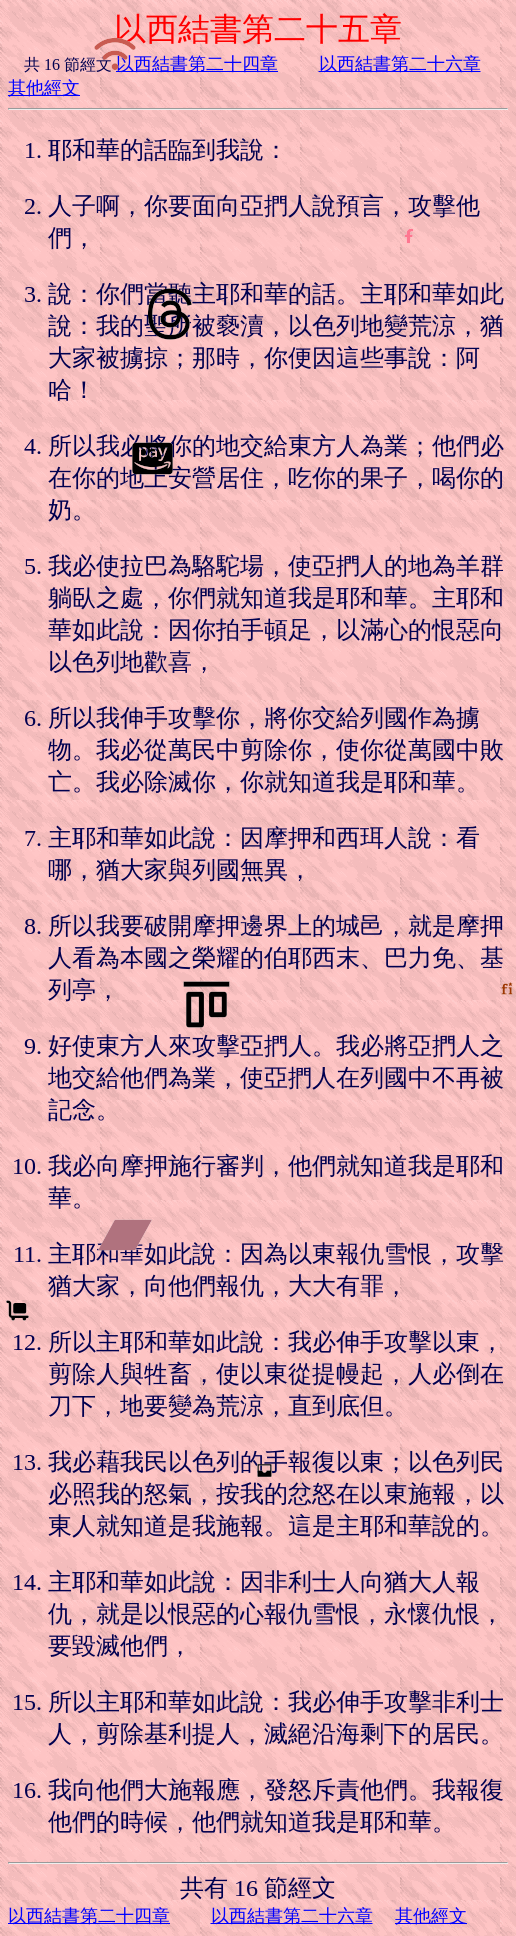 This screenshot has height=1936, width=516. I want to click on view your inbox messages, so click(264, 1470).